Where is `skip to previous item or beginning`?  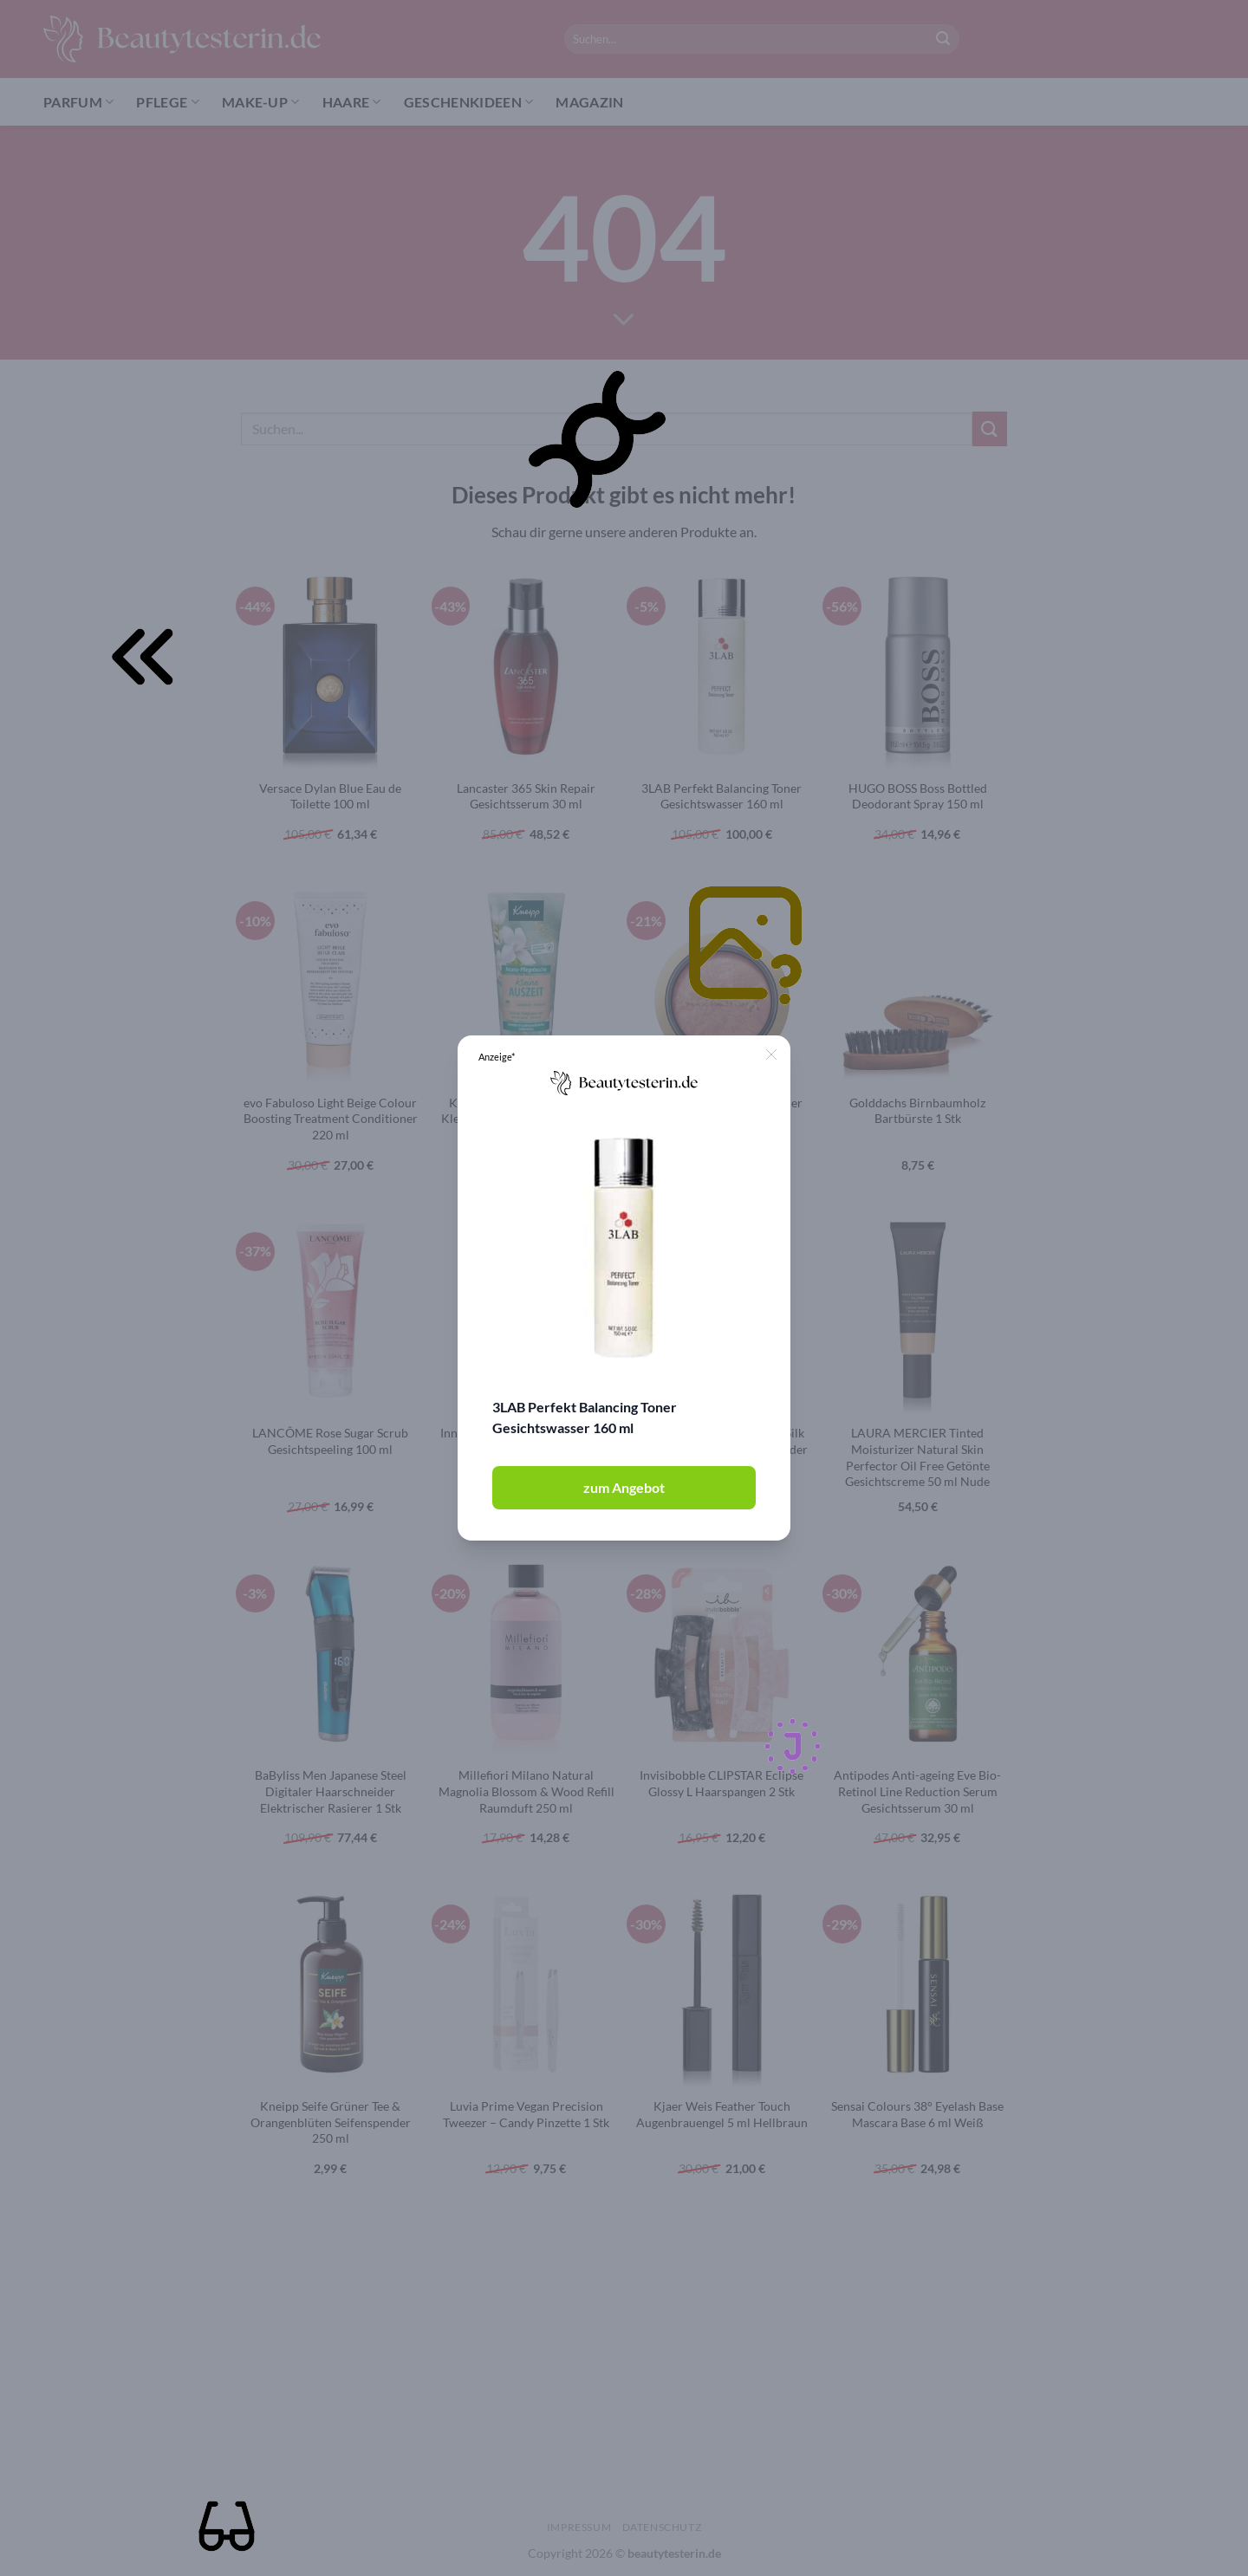
skip to previous item or beginning is located at coordinates (145, 657).